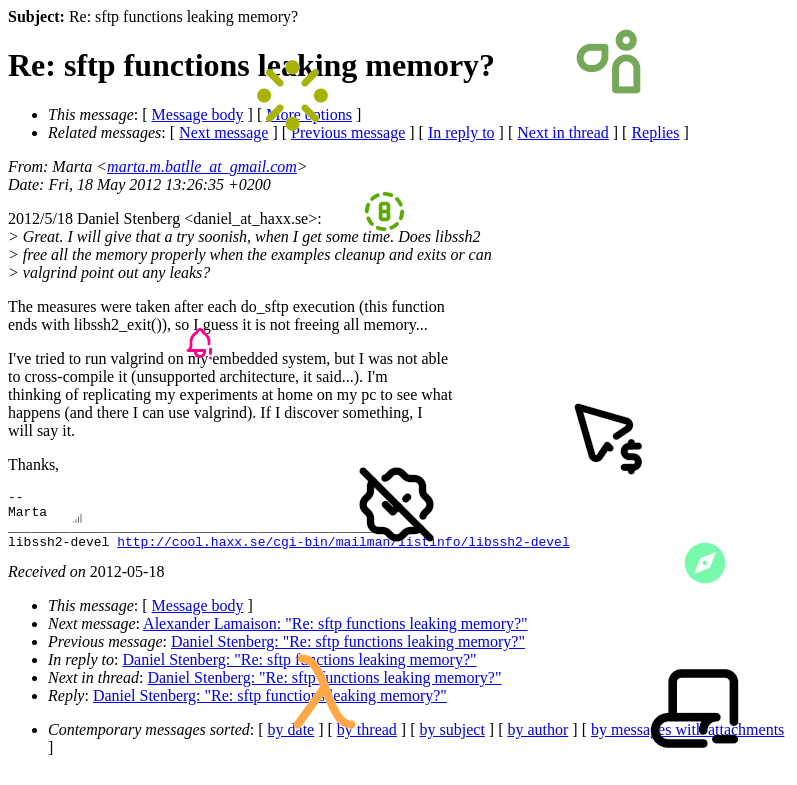 This screenshot has height=785, width=797. I want to click on notification alert requiring attention, so click(200, 343).